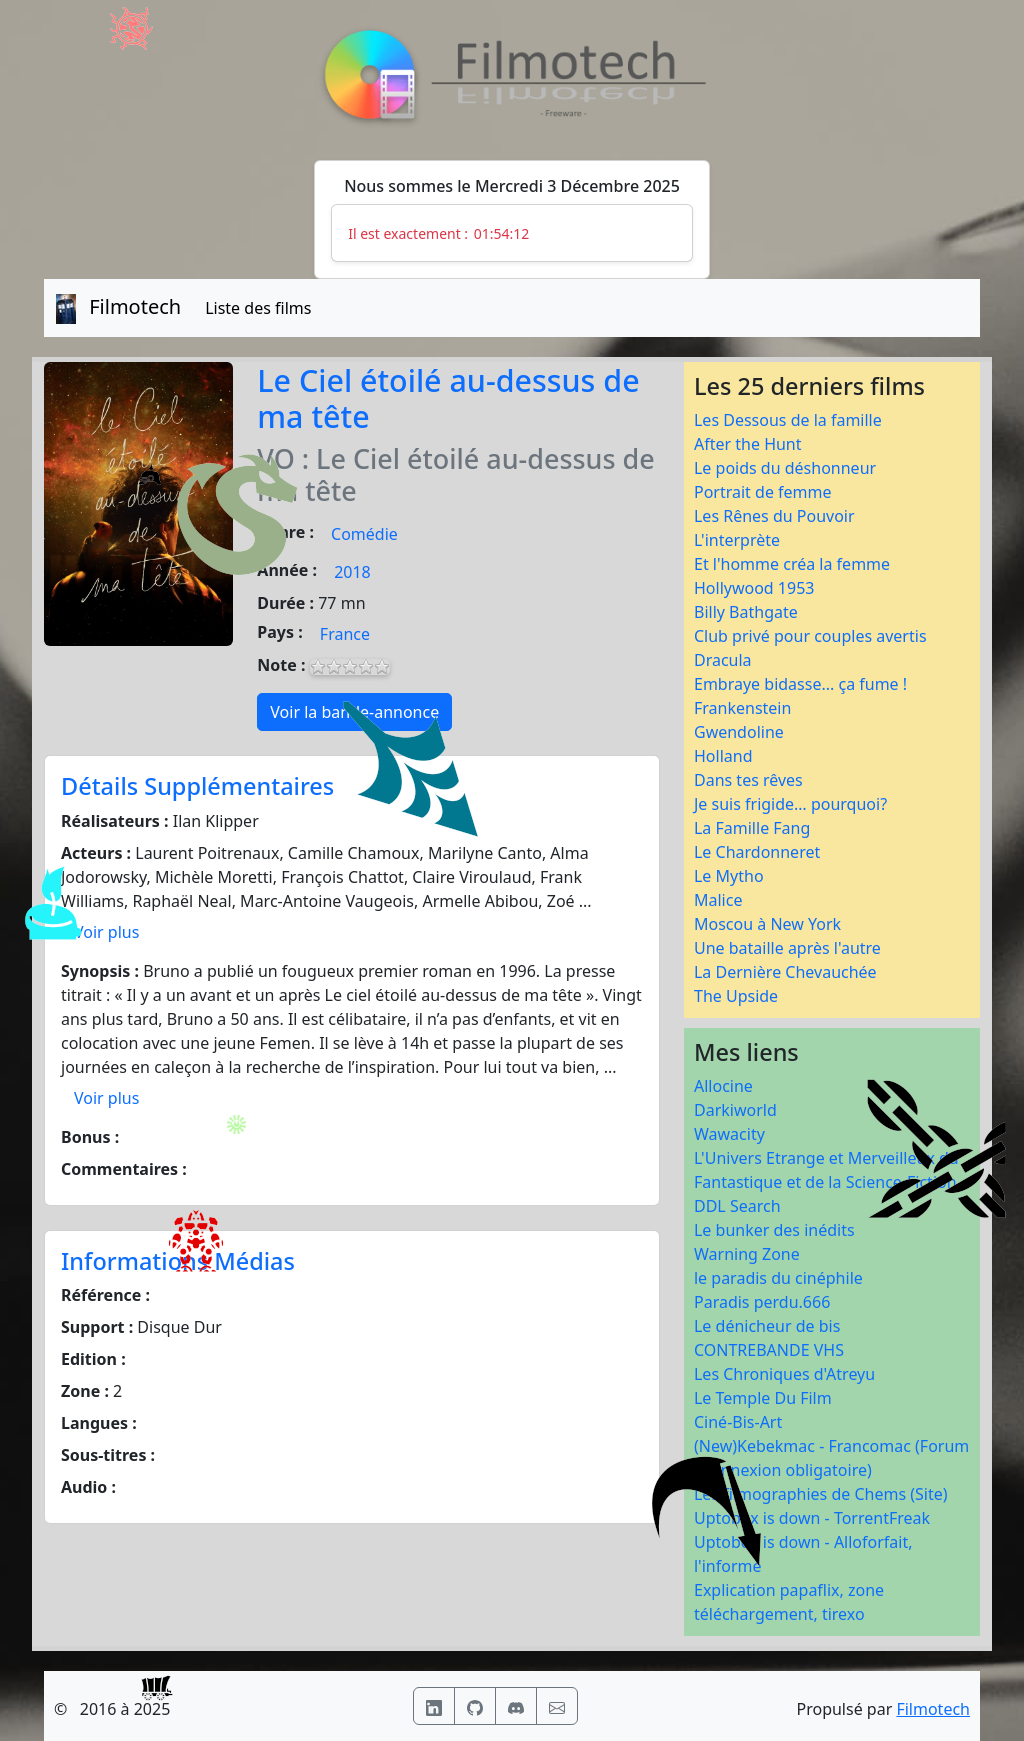  I want to click on indicates an unstable or volatile item in inventory, so click(131, 28).